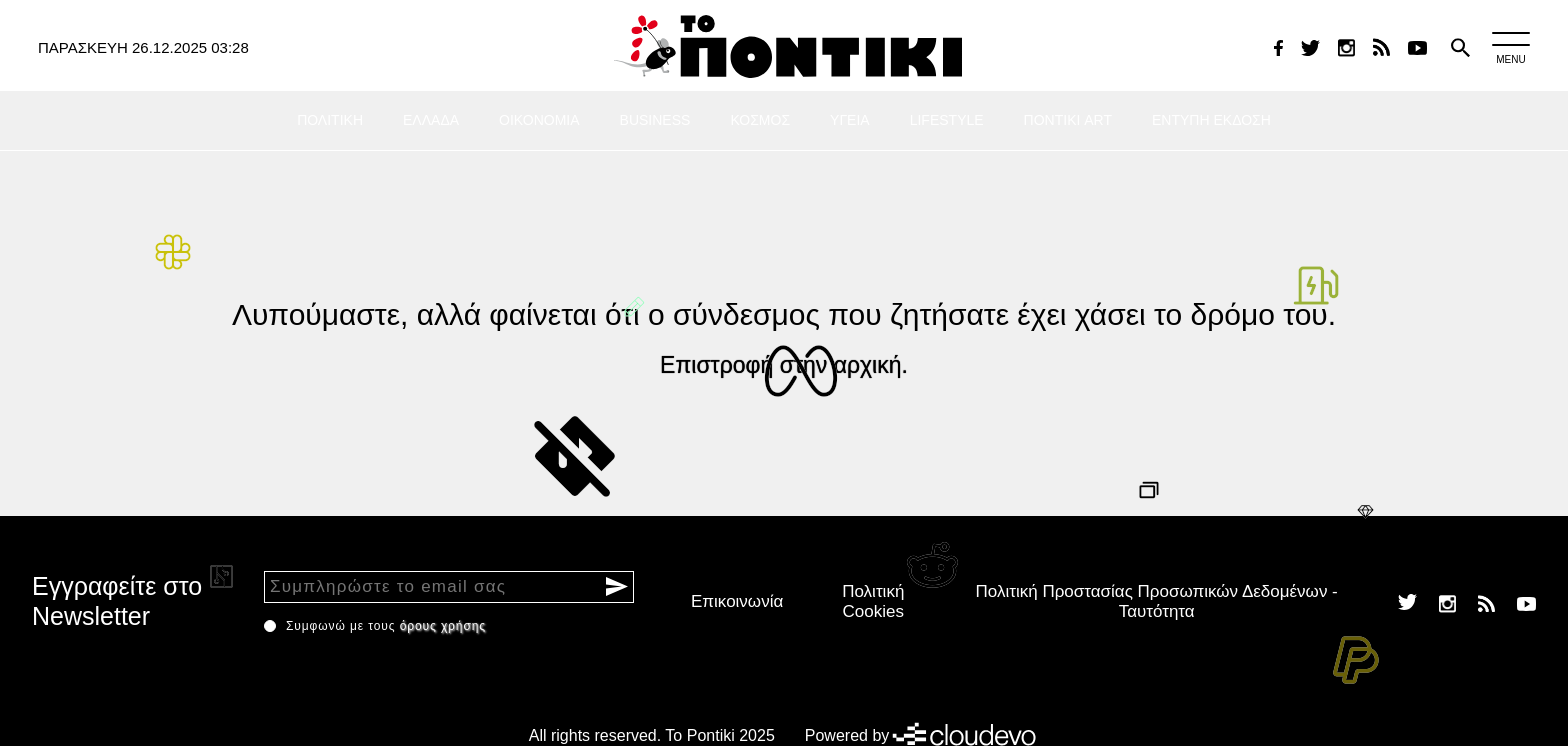 Image resolution: width=1568 pixels, height=746 pixels. What do you see at coordinates (1365, 511) in the screenshot?
I see `open Sketch design application` at bounding box center [1365, 511].